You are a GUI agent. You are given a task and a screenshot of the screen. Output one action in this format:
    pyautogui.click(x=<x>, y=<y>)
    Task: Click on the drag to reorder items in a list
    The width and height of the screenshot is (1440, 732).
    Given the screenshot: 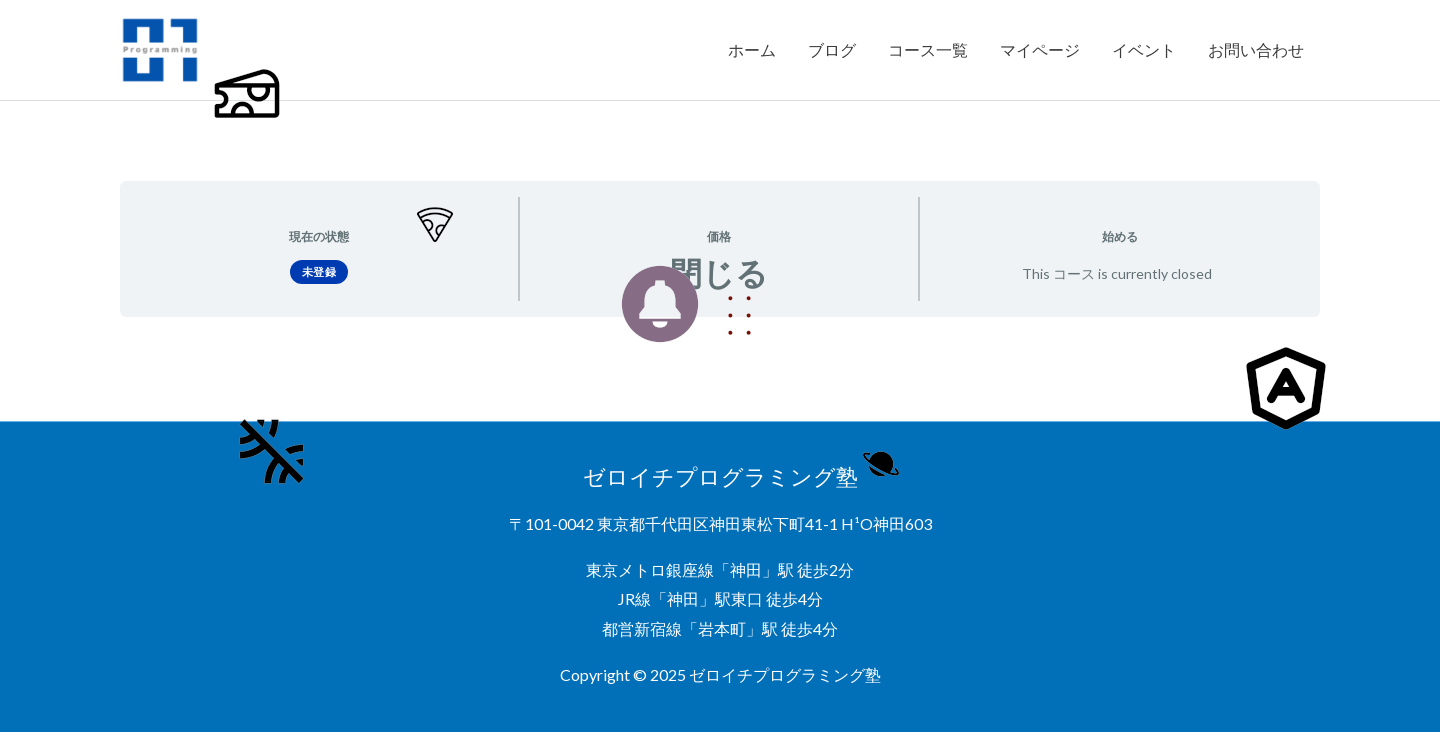 What is the action you would take?
    pyautogui.click(x=739, y=315)
    